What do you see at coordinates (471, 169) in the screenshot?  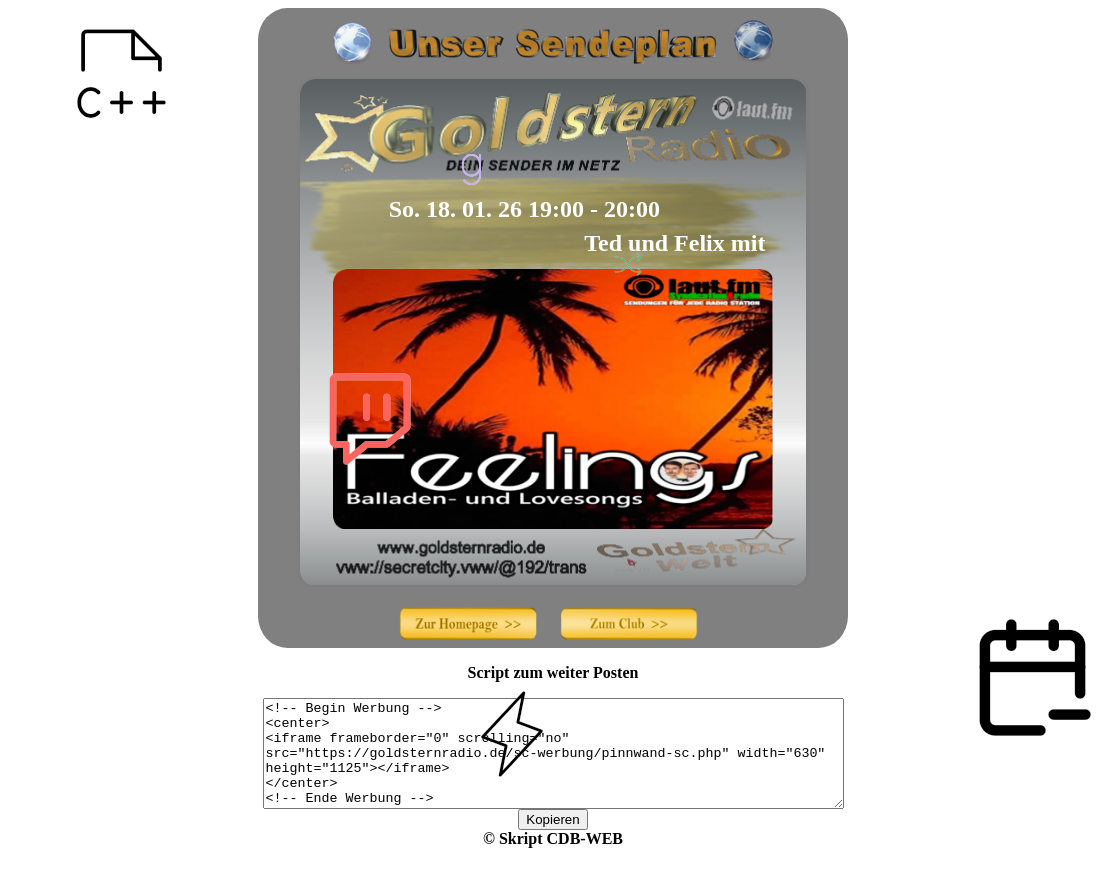 I see `open the goodreads app` at bounding box center [471, 169].